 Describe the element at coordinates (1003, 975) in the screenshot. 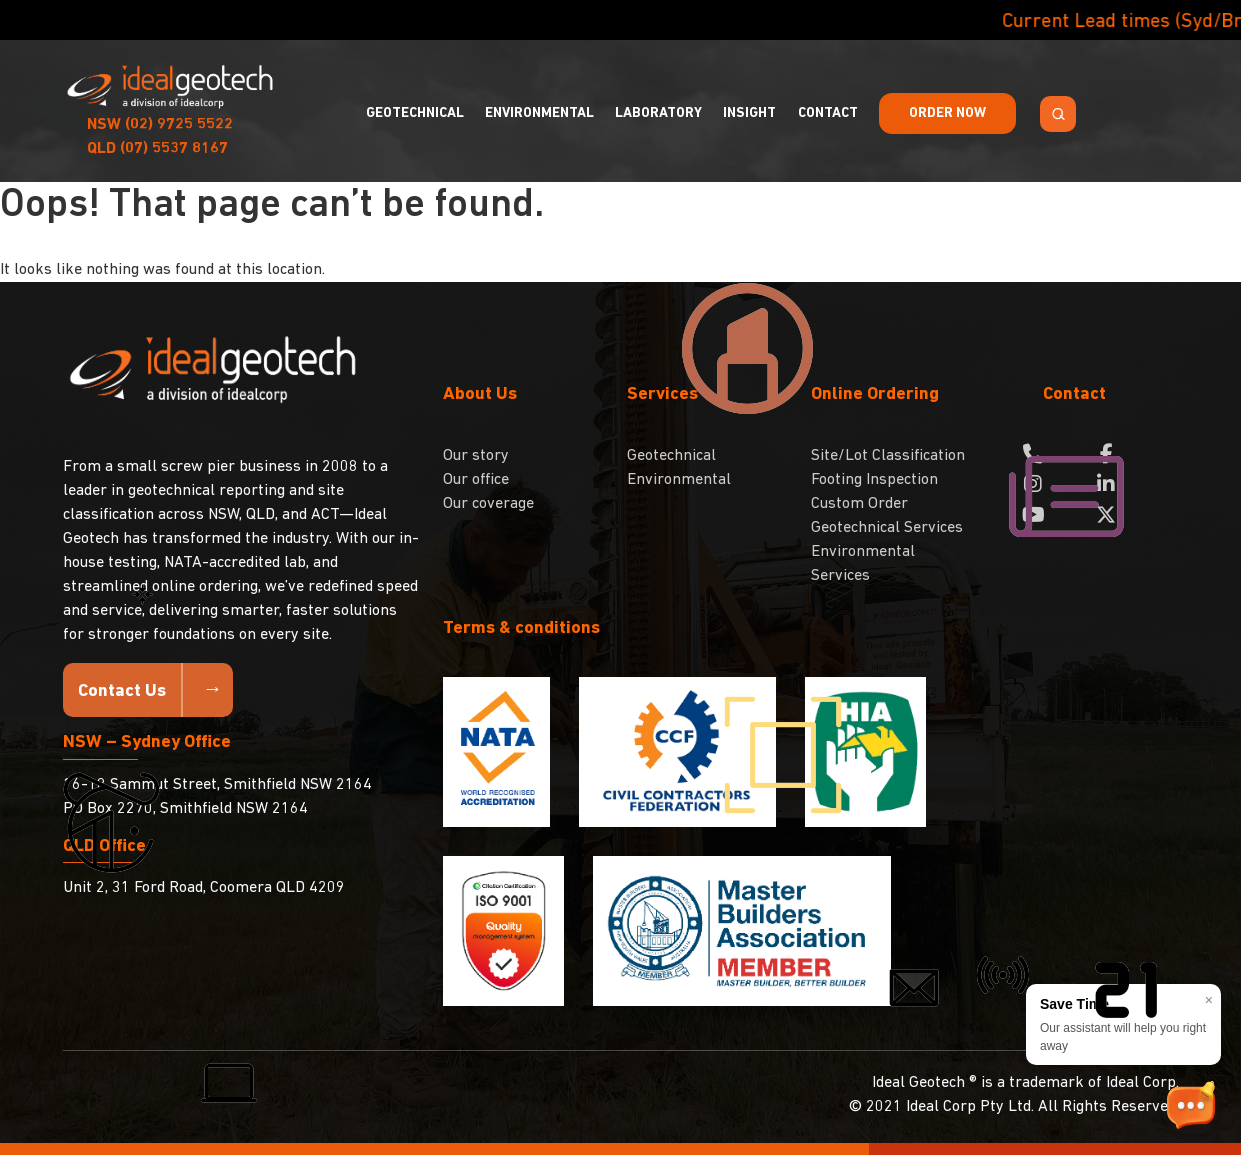

I see `access radio or audio streaming` at that location.